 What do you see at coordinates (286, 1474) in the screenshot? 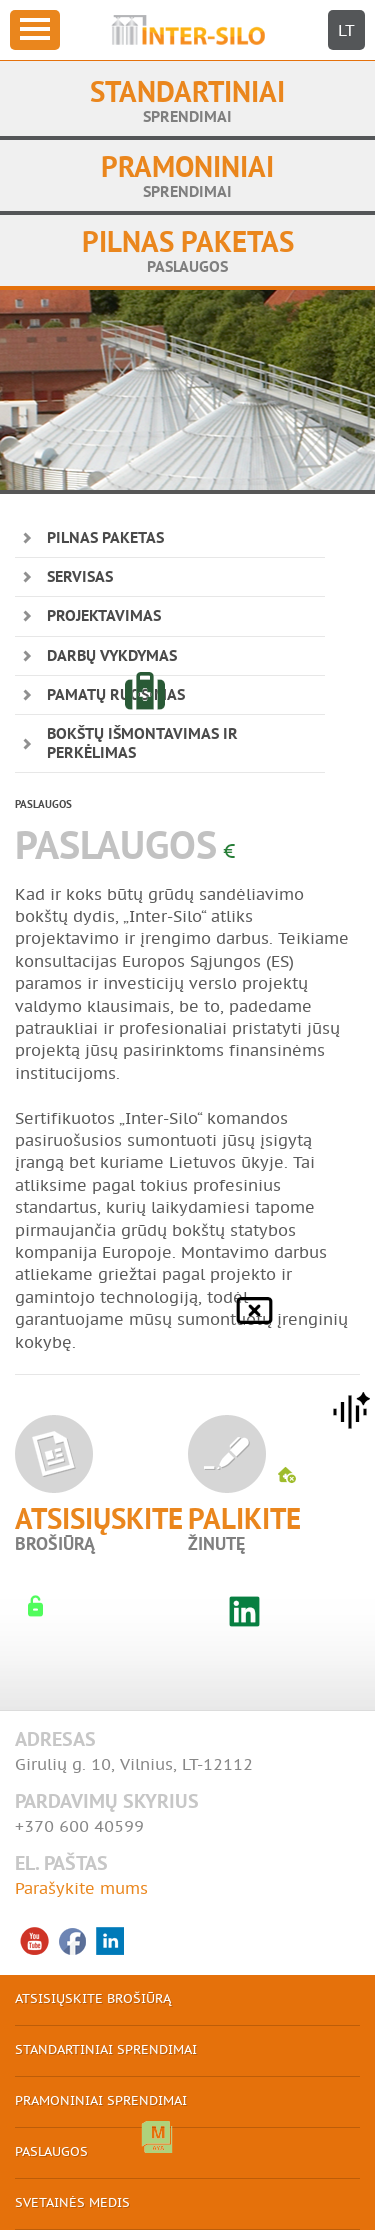
I see `medical facility or clinic unavailable` at bounding box center [286, 1474].